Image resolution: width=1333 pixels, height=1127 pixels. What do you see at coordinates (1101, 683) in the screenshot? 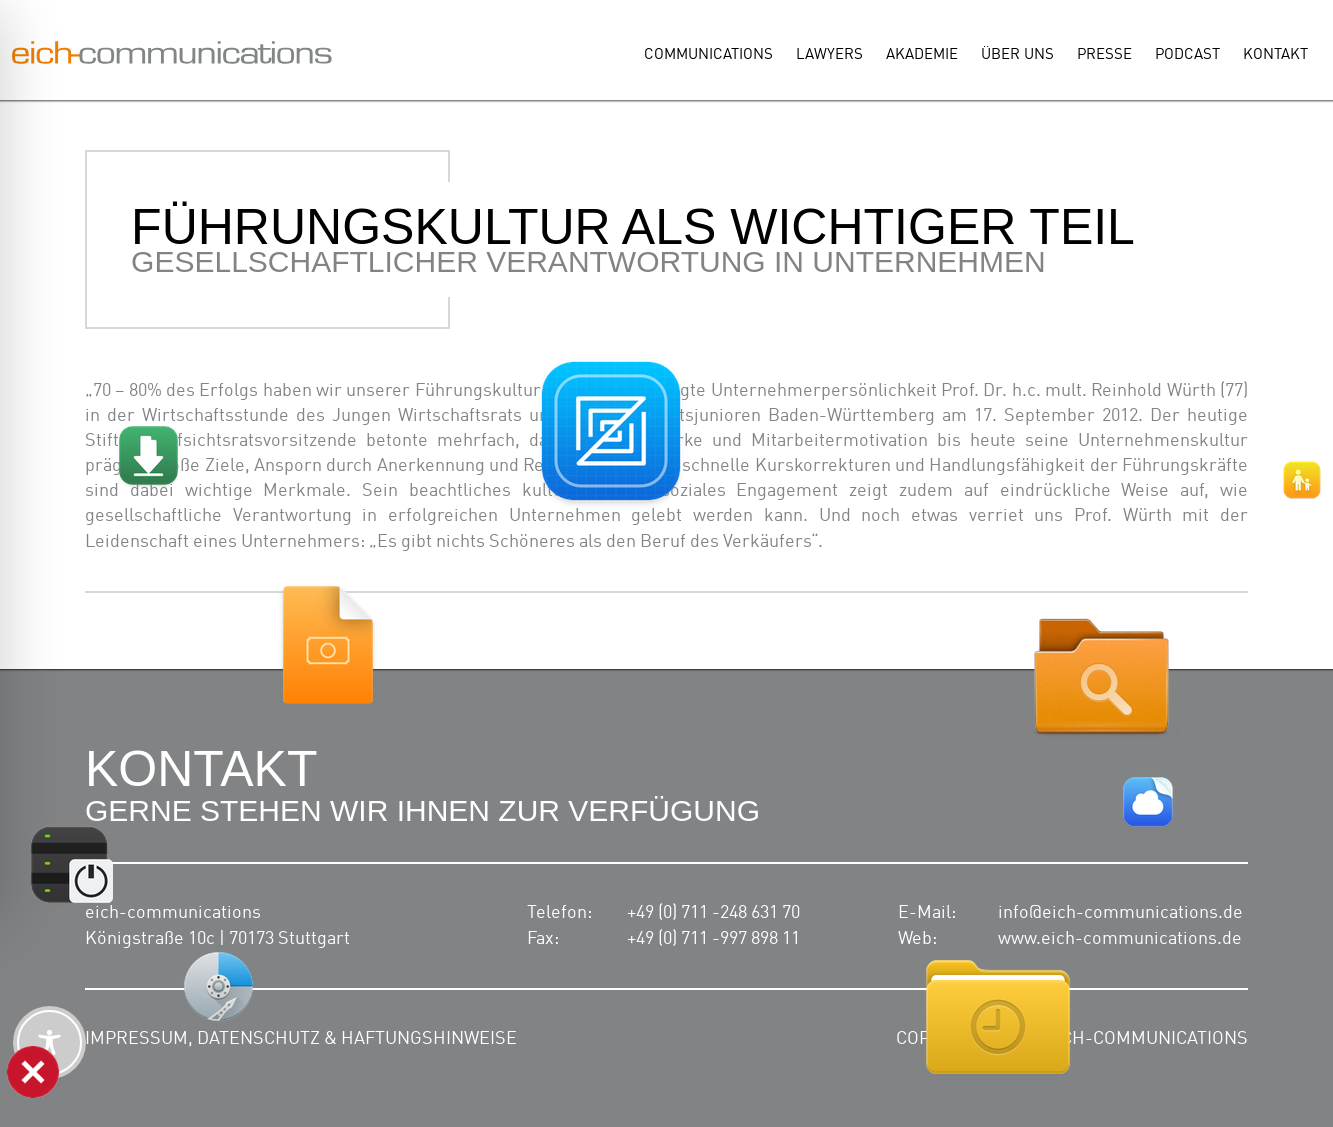
I see `access saved search queries` at bounding box center [1101, 683].